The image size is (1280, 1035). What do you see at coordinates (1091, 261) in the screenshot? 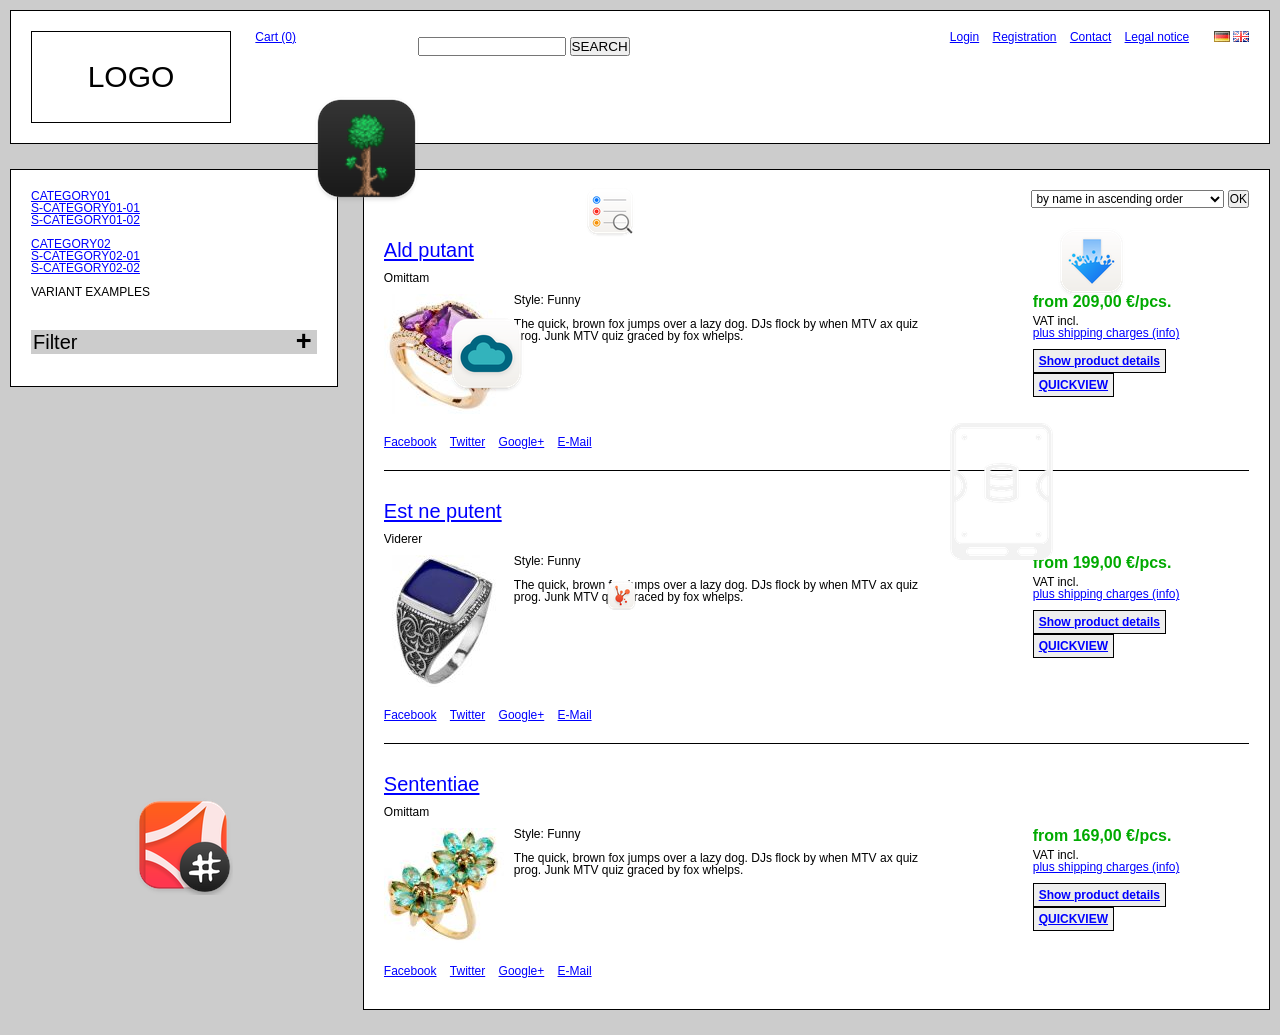
I see `open ktorrent to manage torrent downloads` at bounding box center [1091, 261].